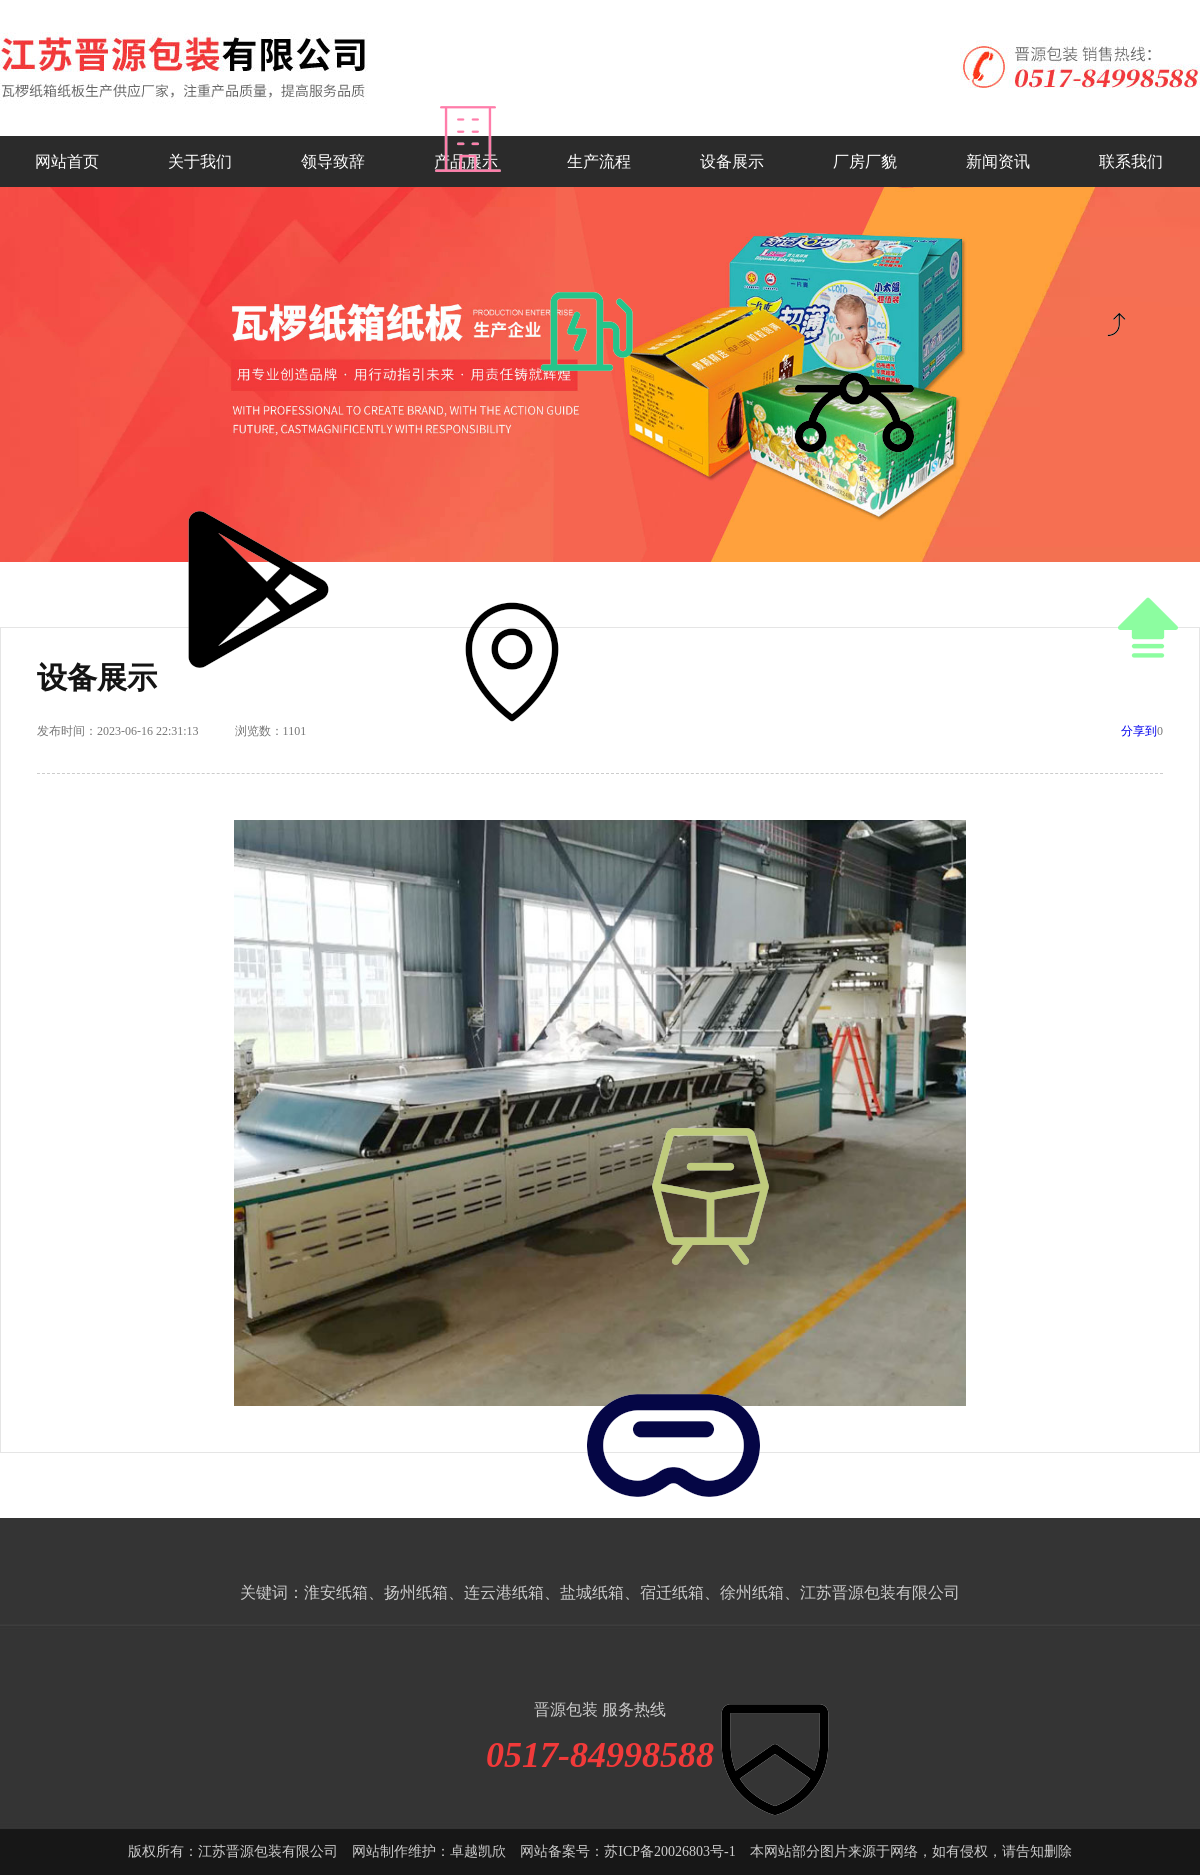  What do you see at coordinates (1148, 630) in the screenshot?
I see `upload file or content` at bounding box center [1148, 630].